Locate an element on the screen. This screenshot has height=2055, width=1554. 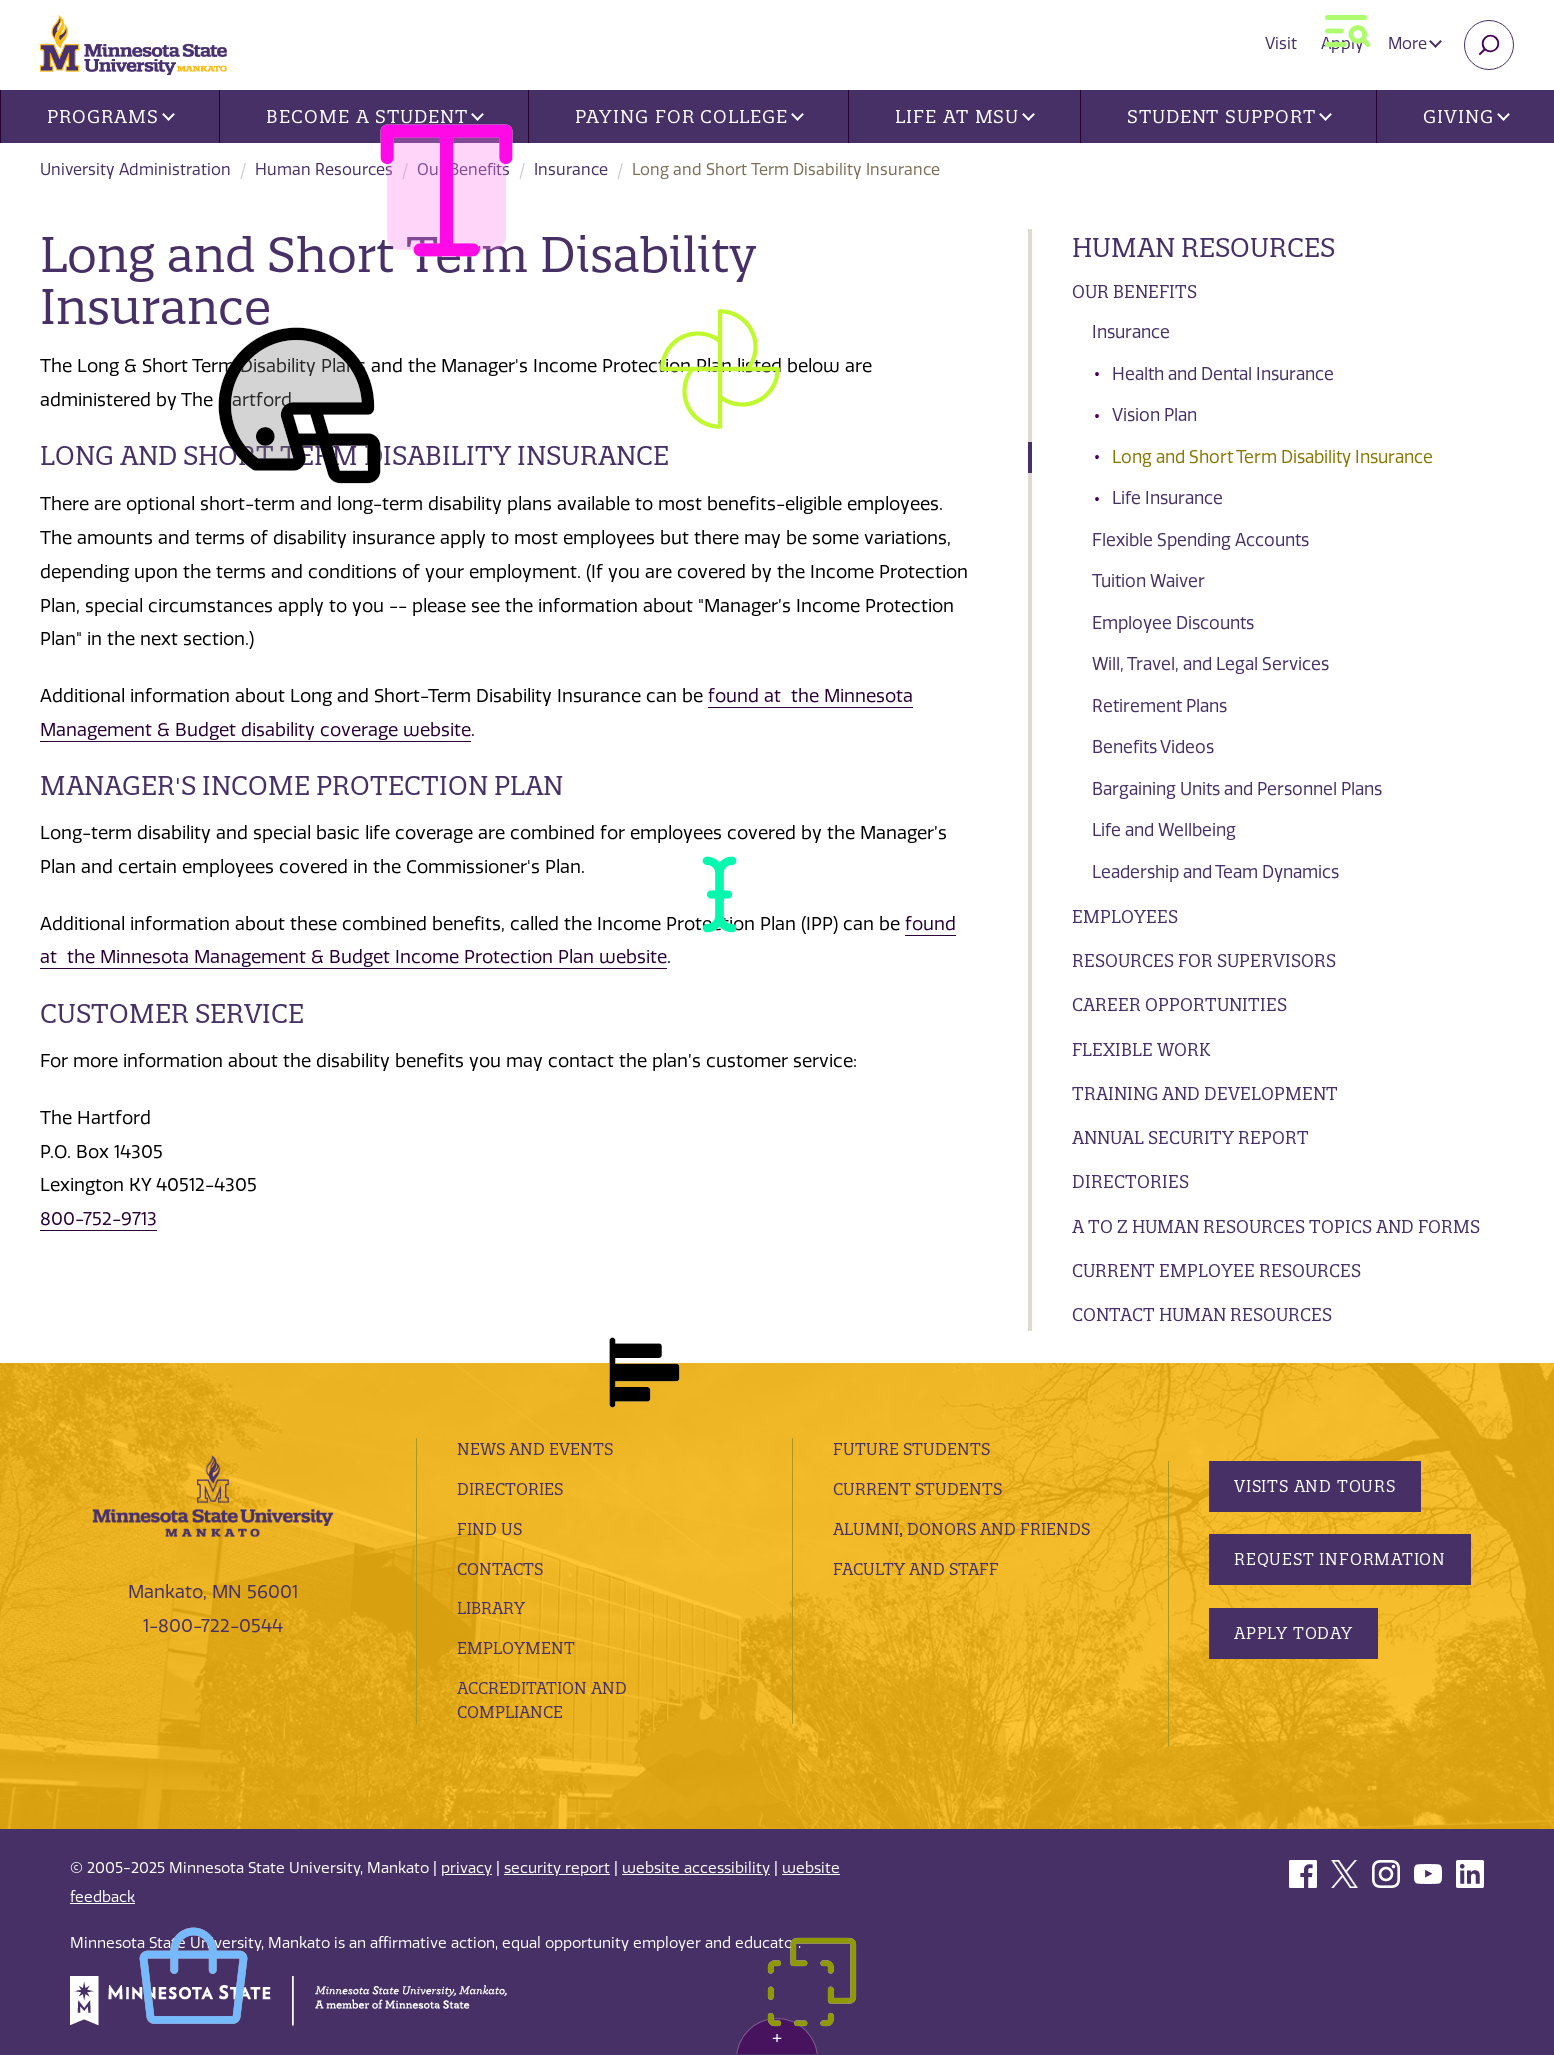
format text or change font style is located at coordinates (446, 190).